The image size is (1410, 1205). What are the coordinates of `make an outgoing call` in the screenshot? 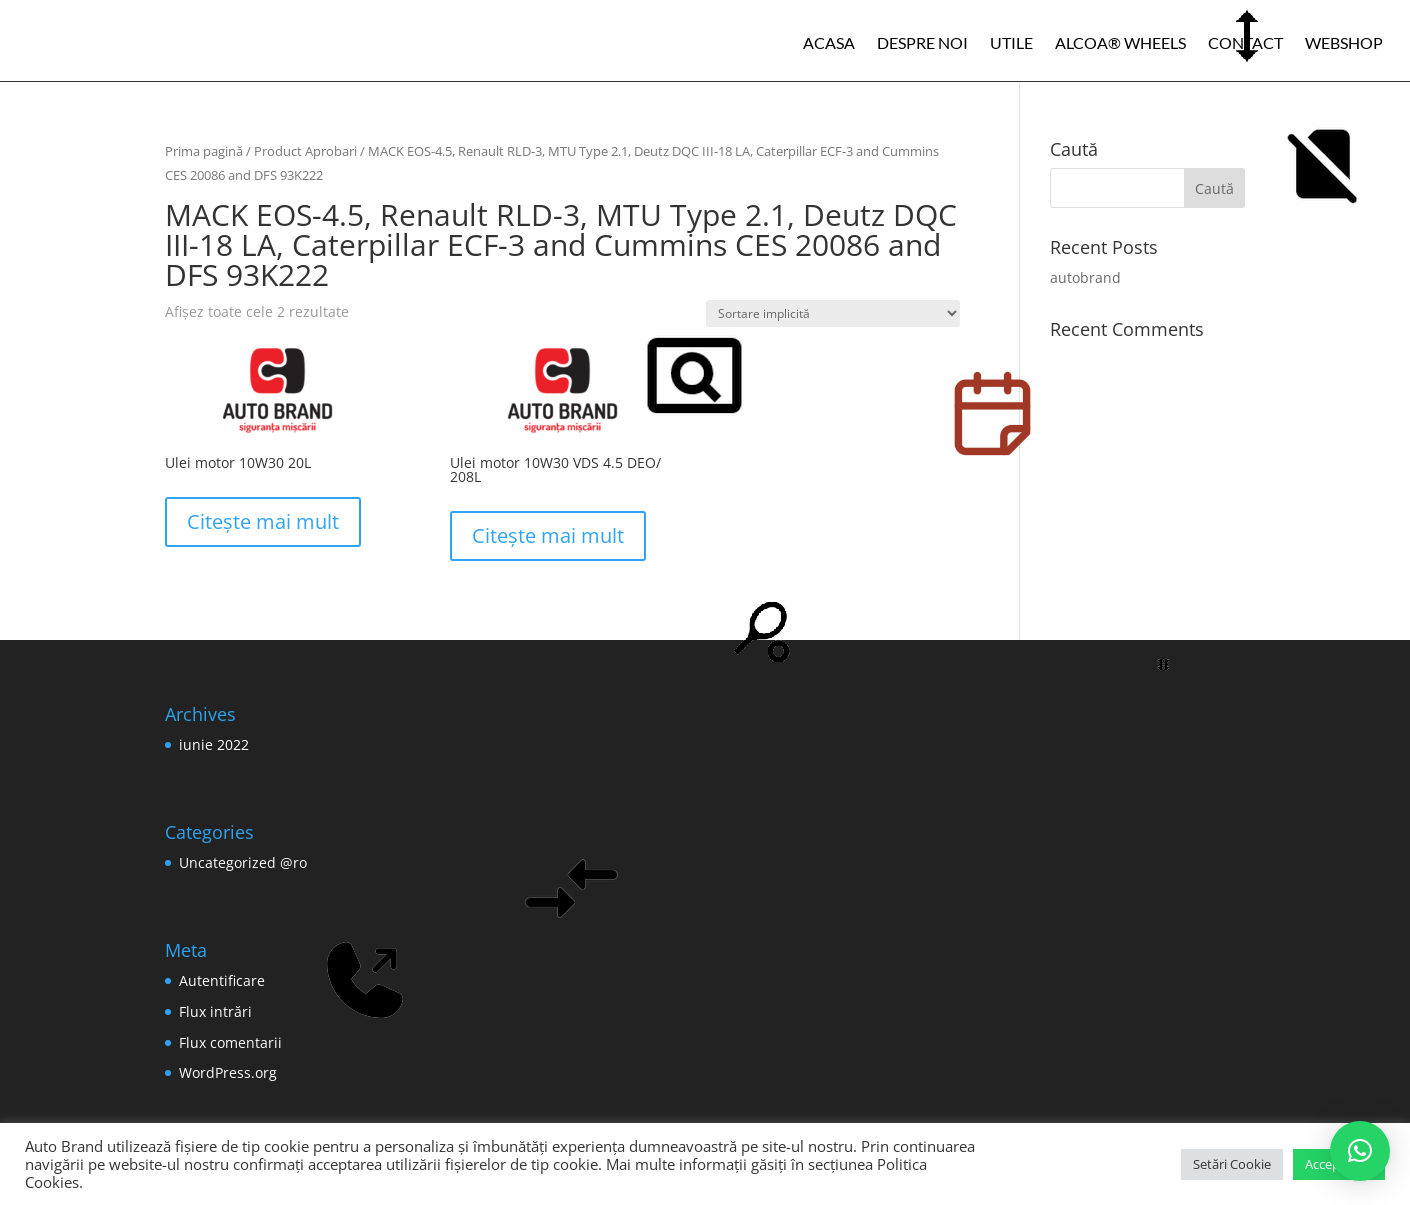 It's located at (366, 978).